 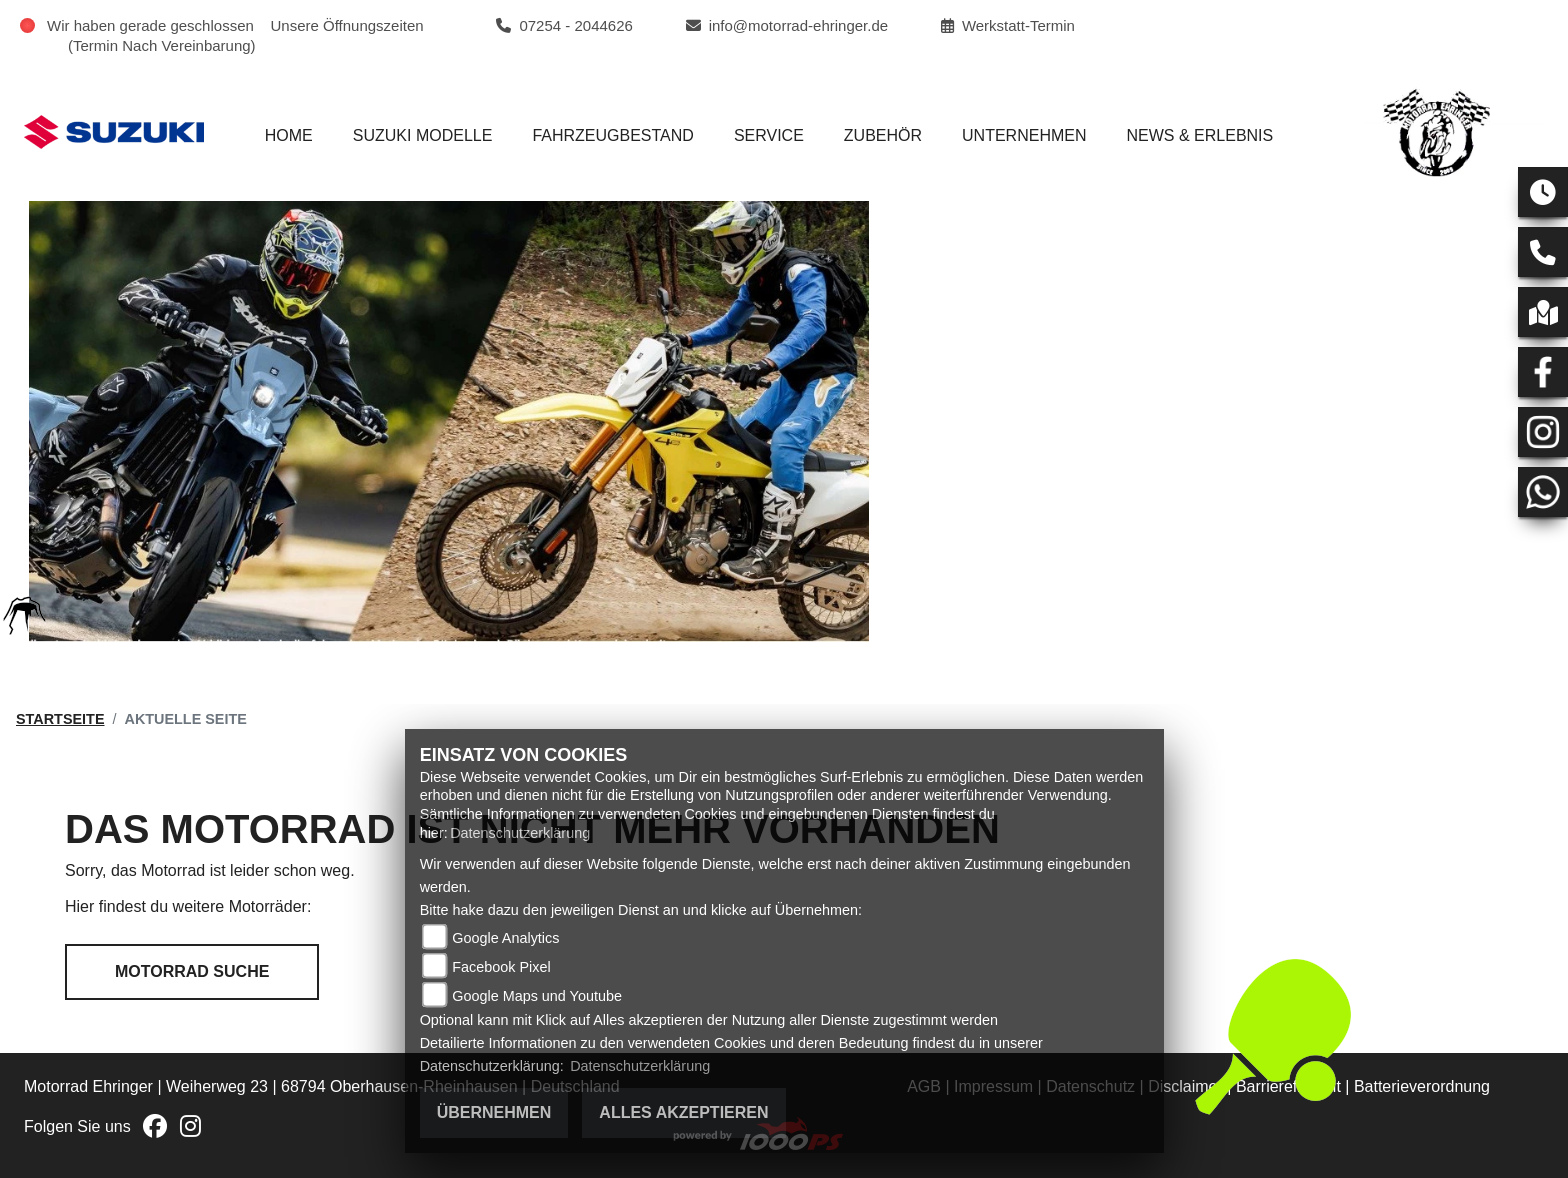 What do you see at coordinates (1273, 1037) in the screenshot?
I see `access table tennis or ping pong game` at bounding box center [1273, 1037].